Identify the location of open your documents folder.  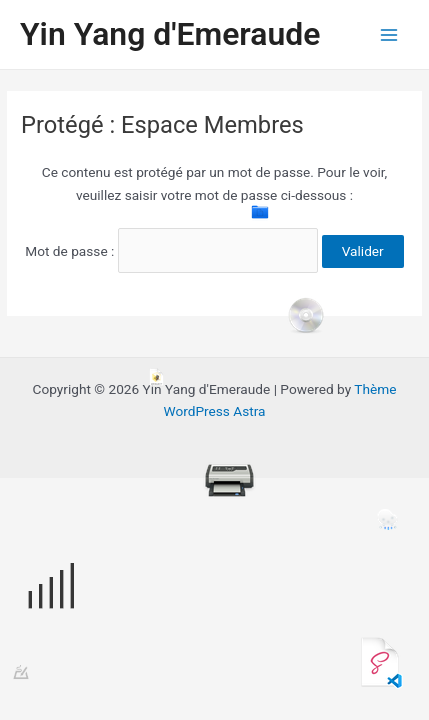
(260, 212).